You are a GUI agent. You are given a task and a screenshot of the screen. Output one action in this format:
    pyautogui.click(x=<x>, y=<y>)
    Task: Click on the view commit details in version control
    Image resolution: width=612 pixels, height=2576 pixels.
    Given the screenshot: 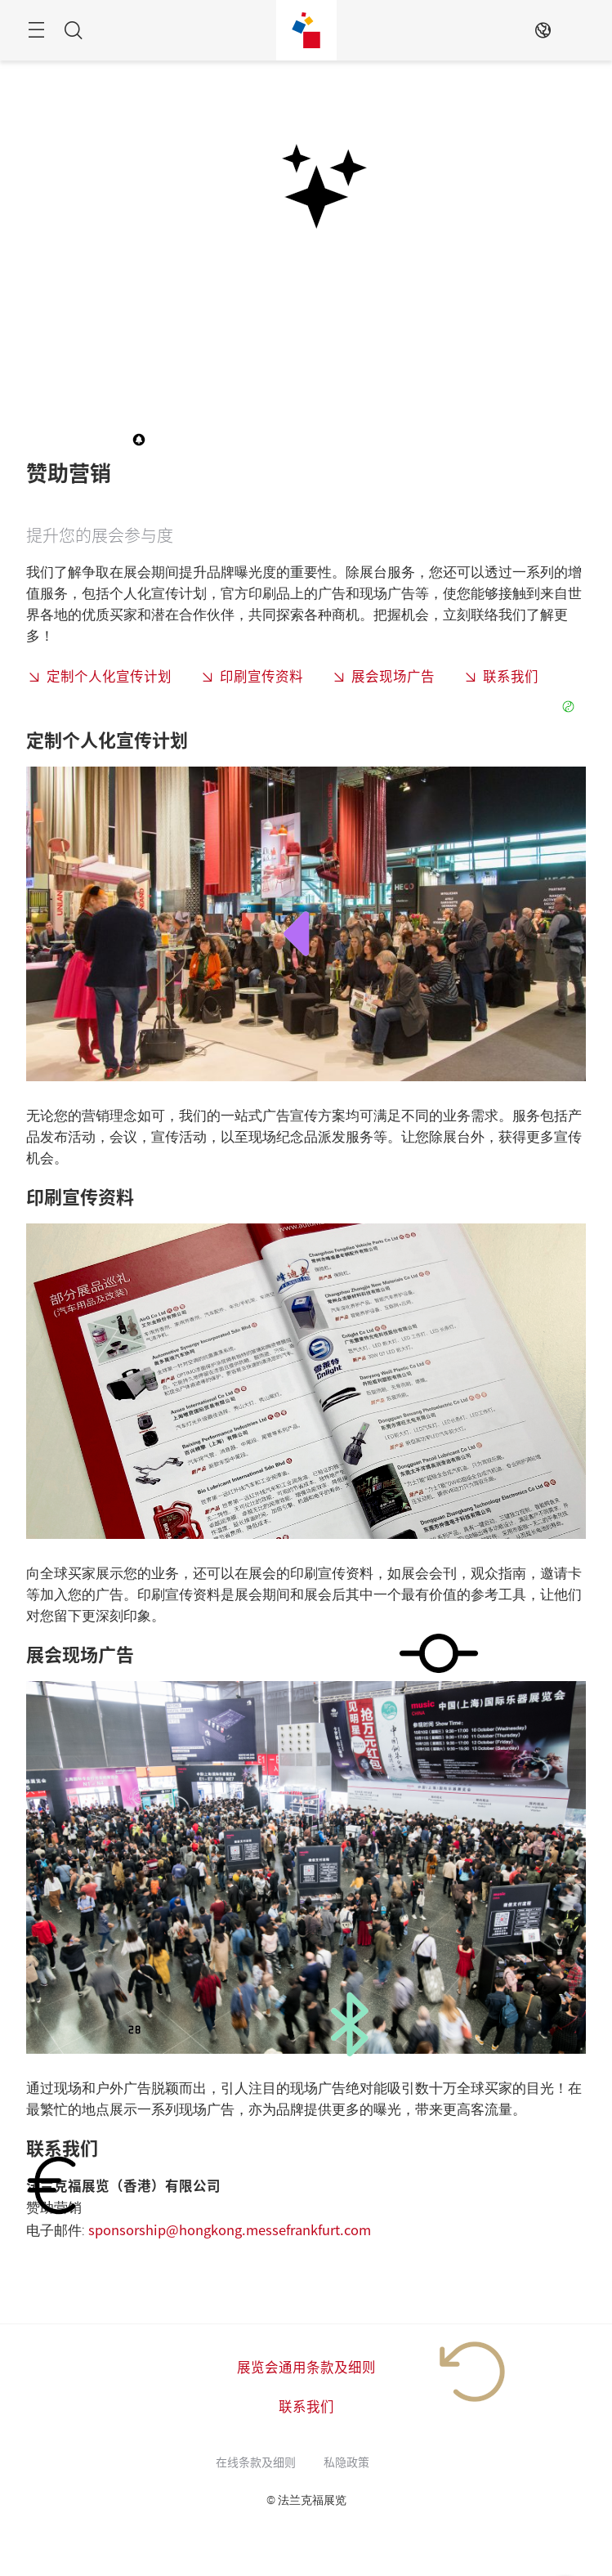 What is the action you would take?
    pyautogui.click(x=439, y=1653)
    